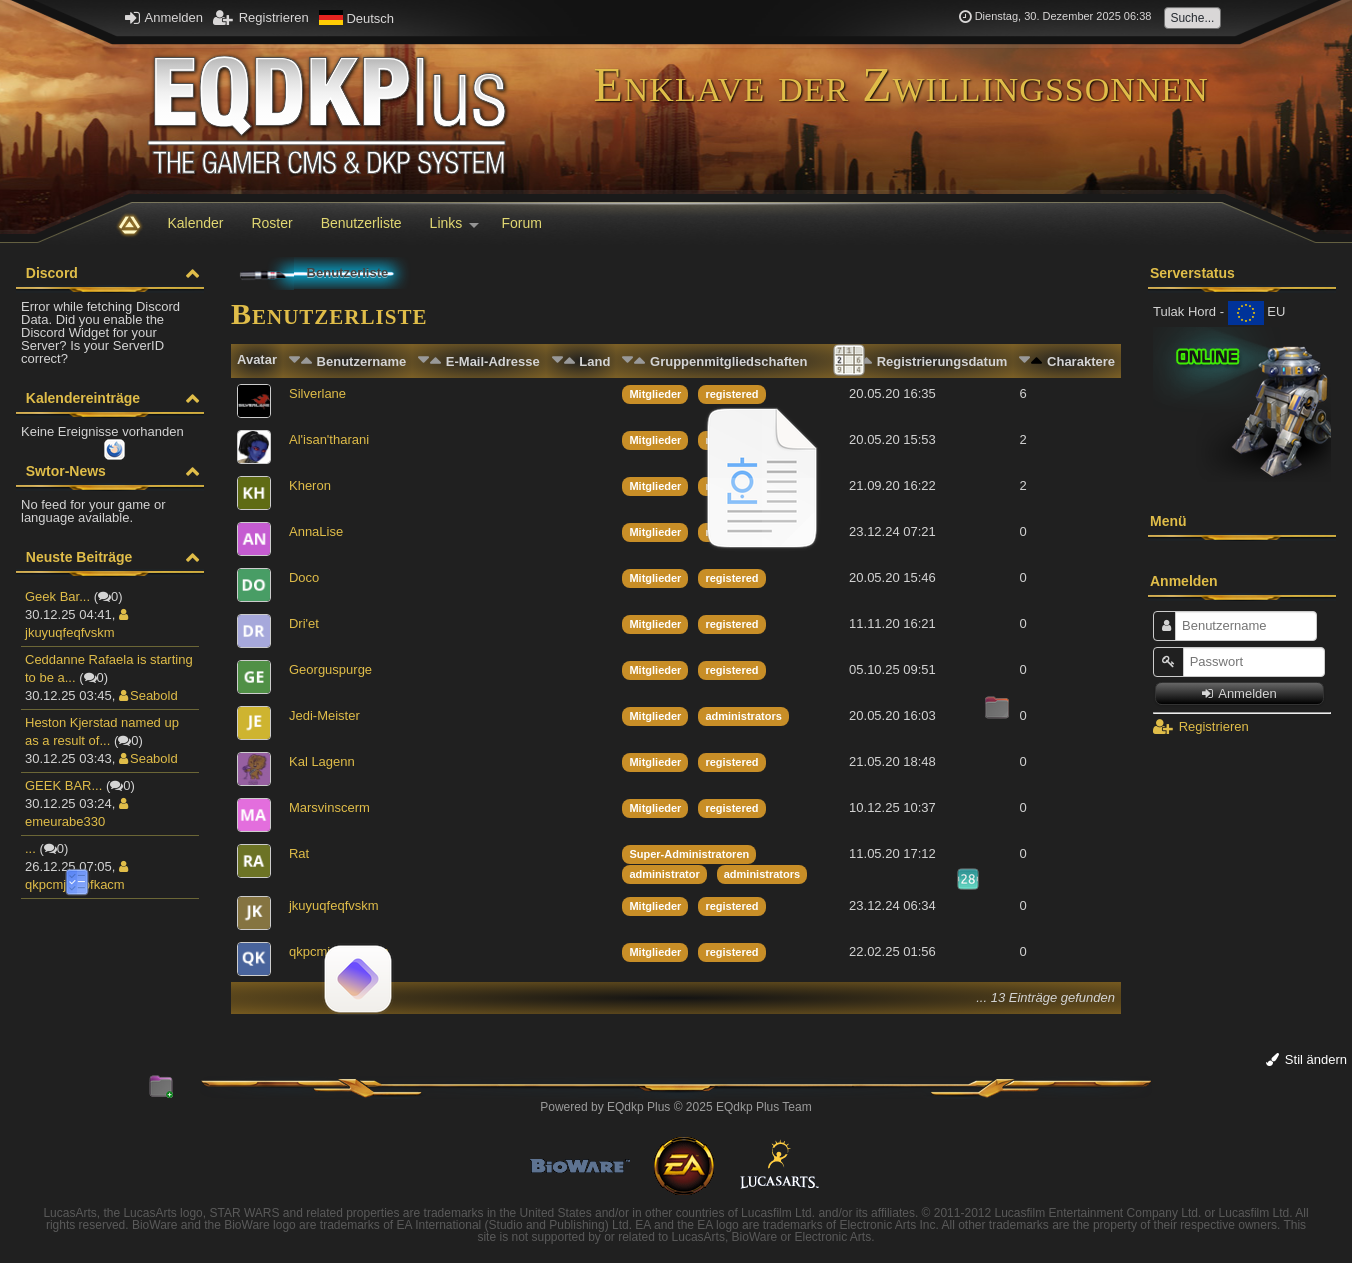 The width and height of the screenshot is (1352, 1263). What do you see at coordinates (161, 1086) in the screenshot?
I see `create a new folder` at bounding box center [161, 1086].